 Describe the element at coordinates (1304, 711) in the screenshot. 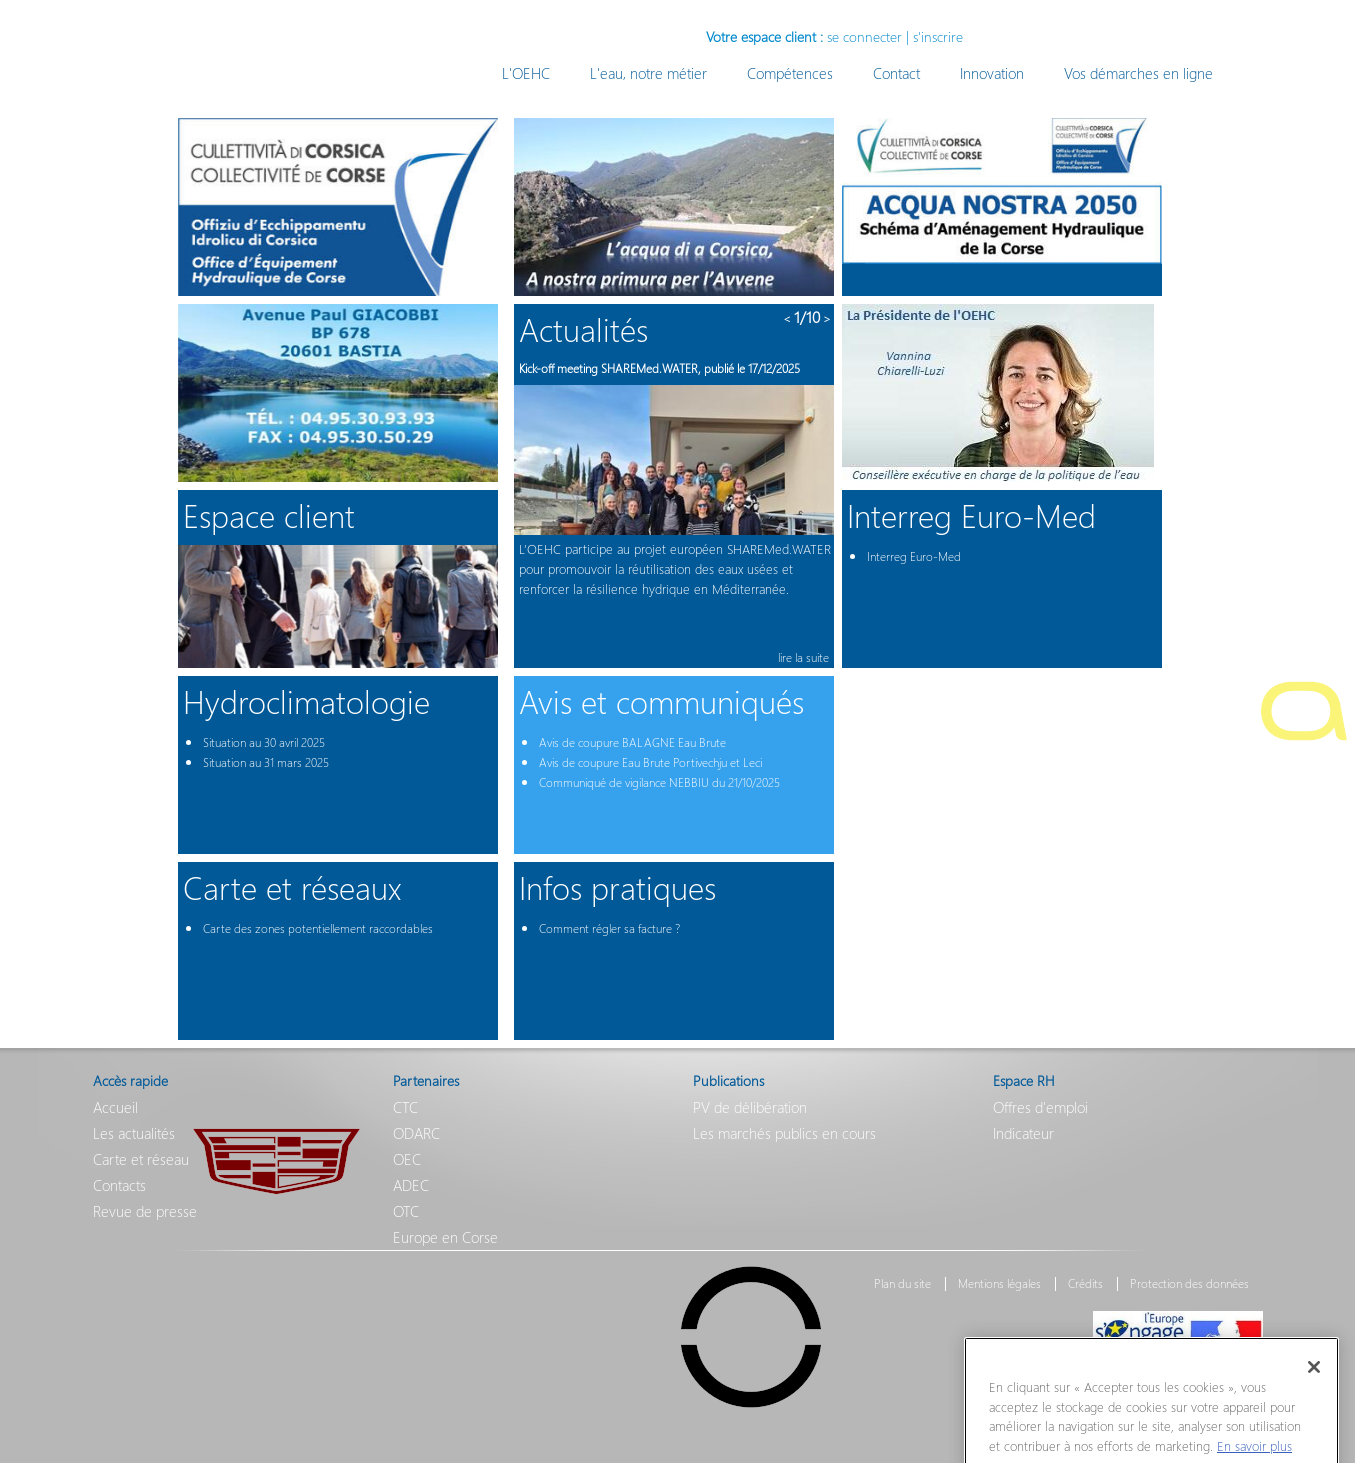

I see `AbbVie pharmaceutical company logo` at that location.